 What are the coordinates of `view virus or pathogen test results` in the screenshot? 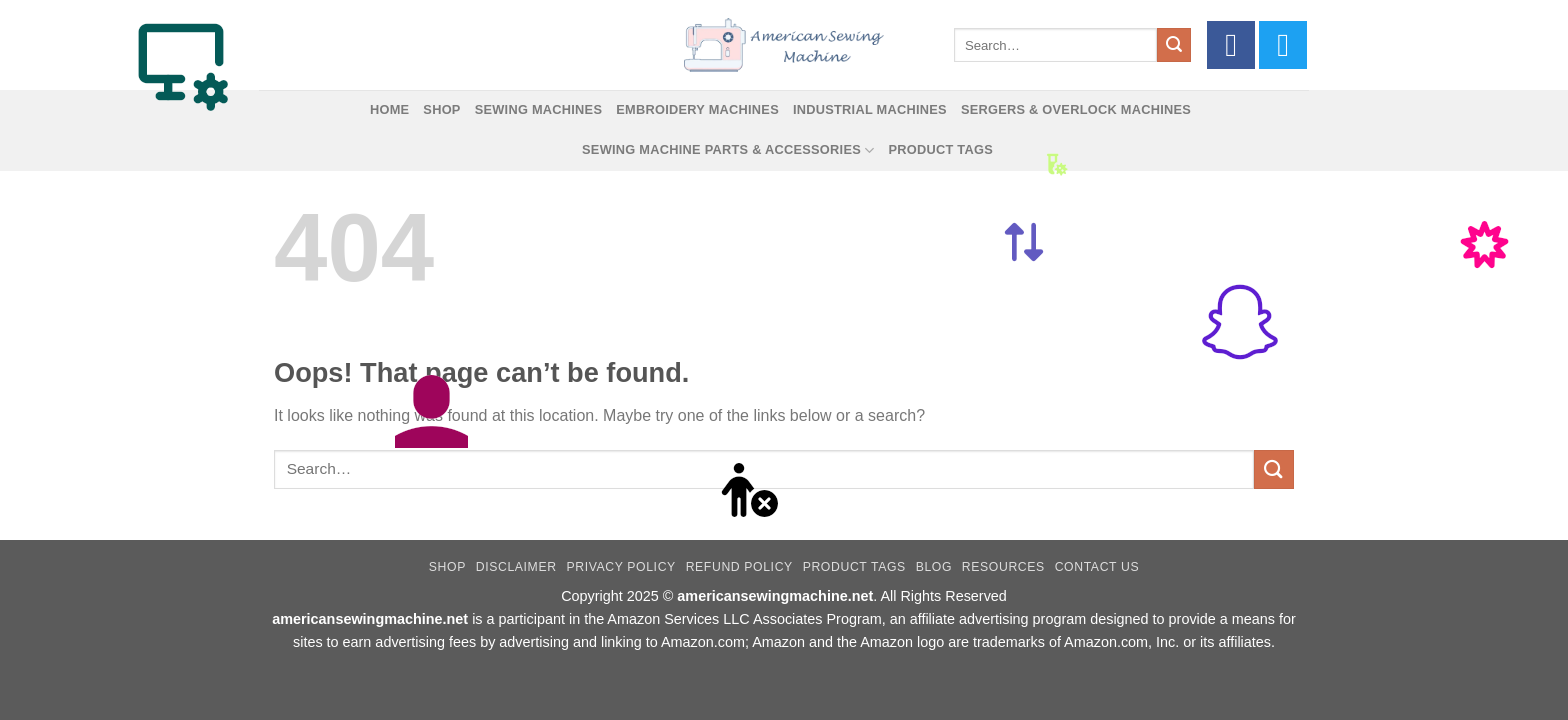 It's located at (1056, 164).